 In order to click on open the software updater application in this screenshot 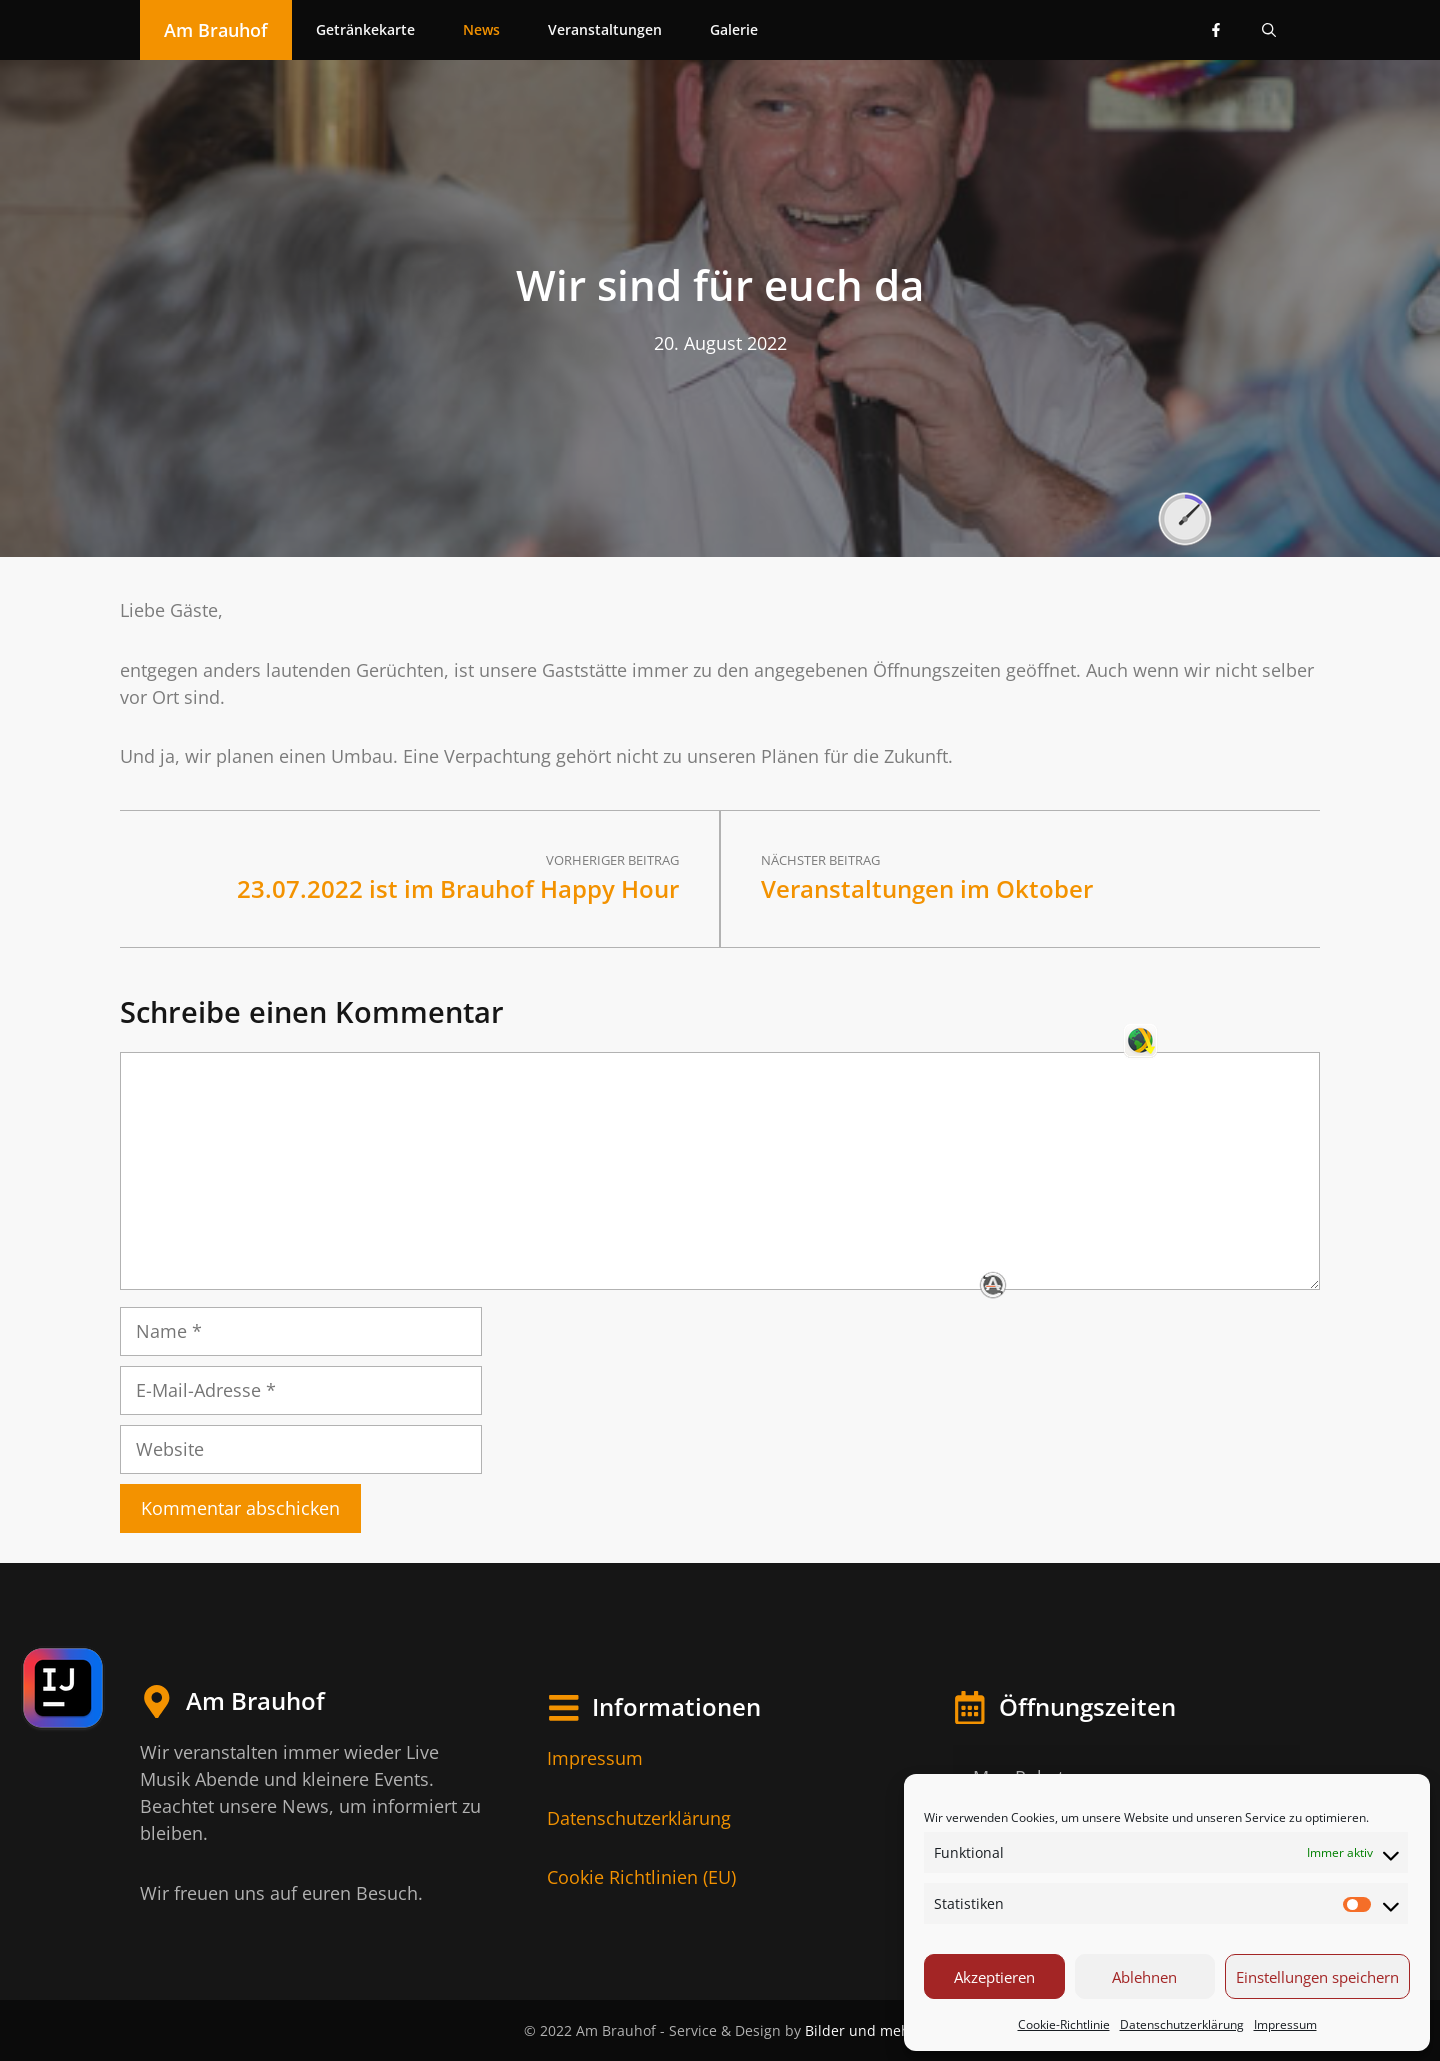, I will do `click(993, 1285)`.